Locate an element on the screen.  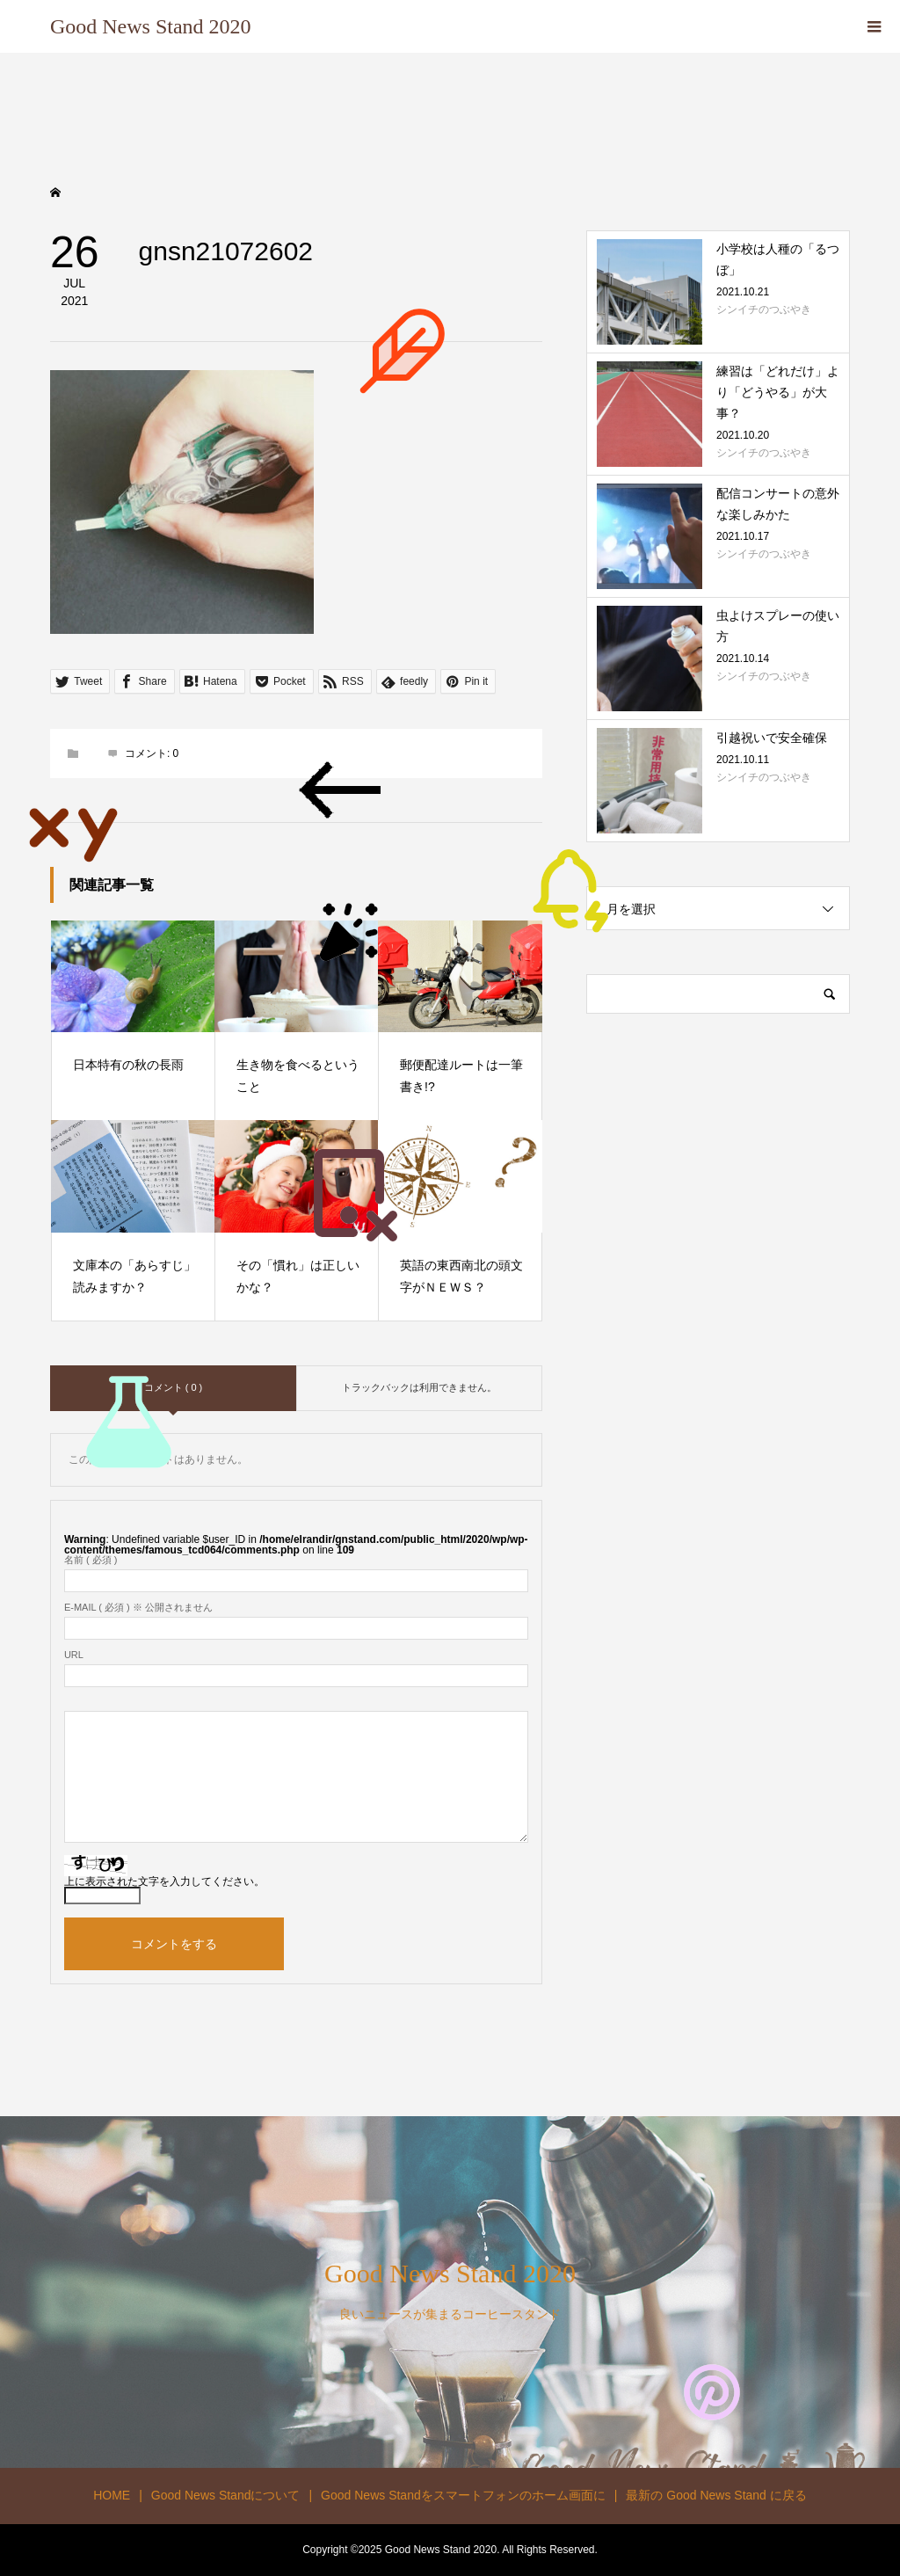
disconnect or remove tablet device is located at coordinates (349, 1193).